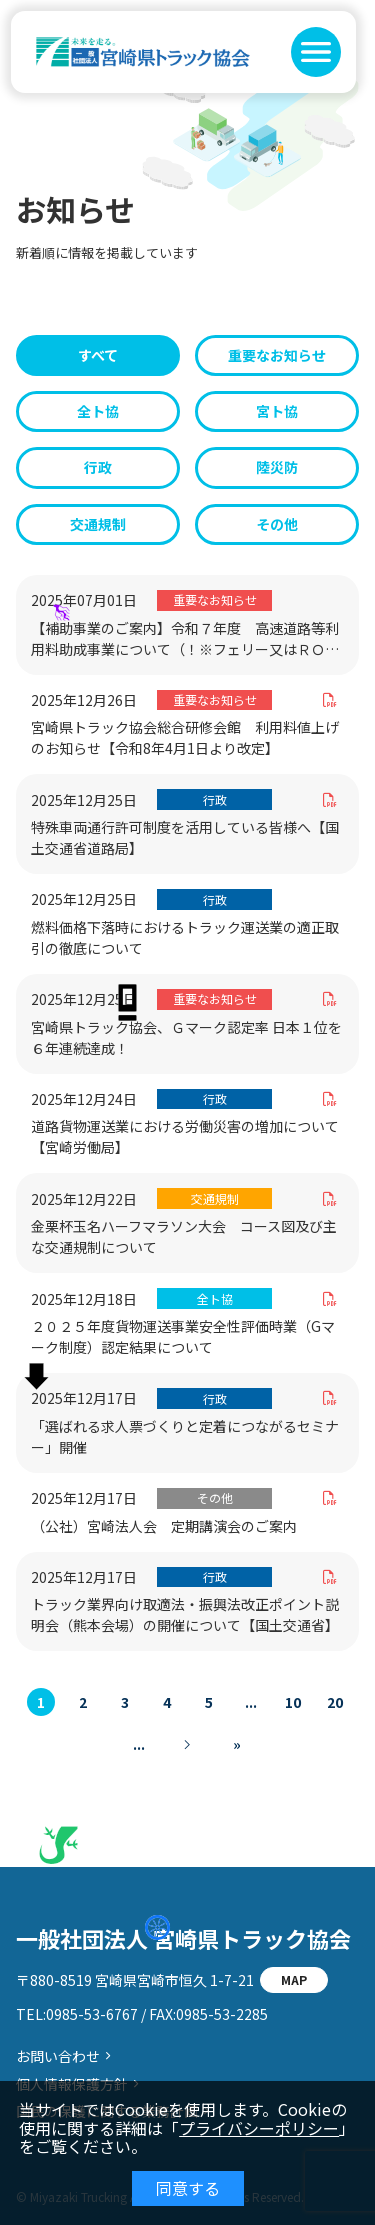  Describe the element at coordinates (61, 612) in the screenshot. I see `indicates lightning damage or electric attack ability` at that location.